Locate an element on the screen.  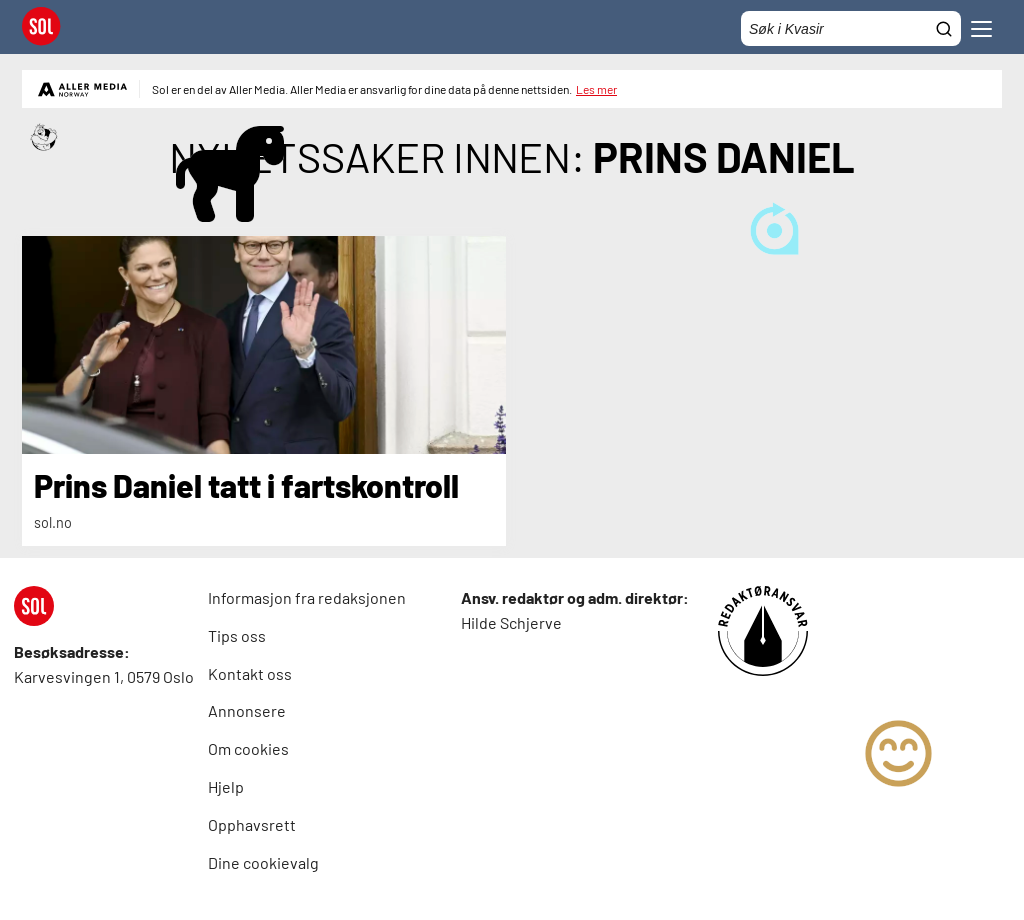
add a positive reaction or emoji is located at coordinates (898, 753).